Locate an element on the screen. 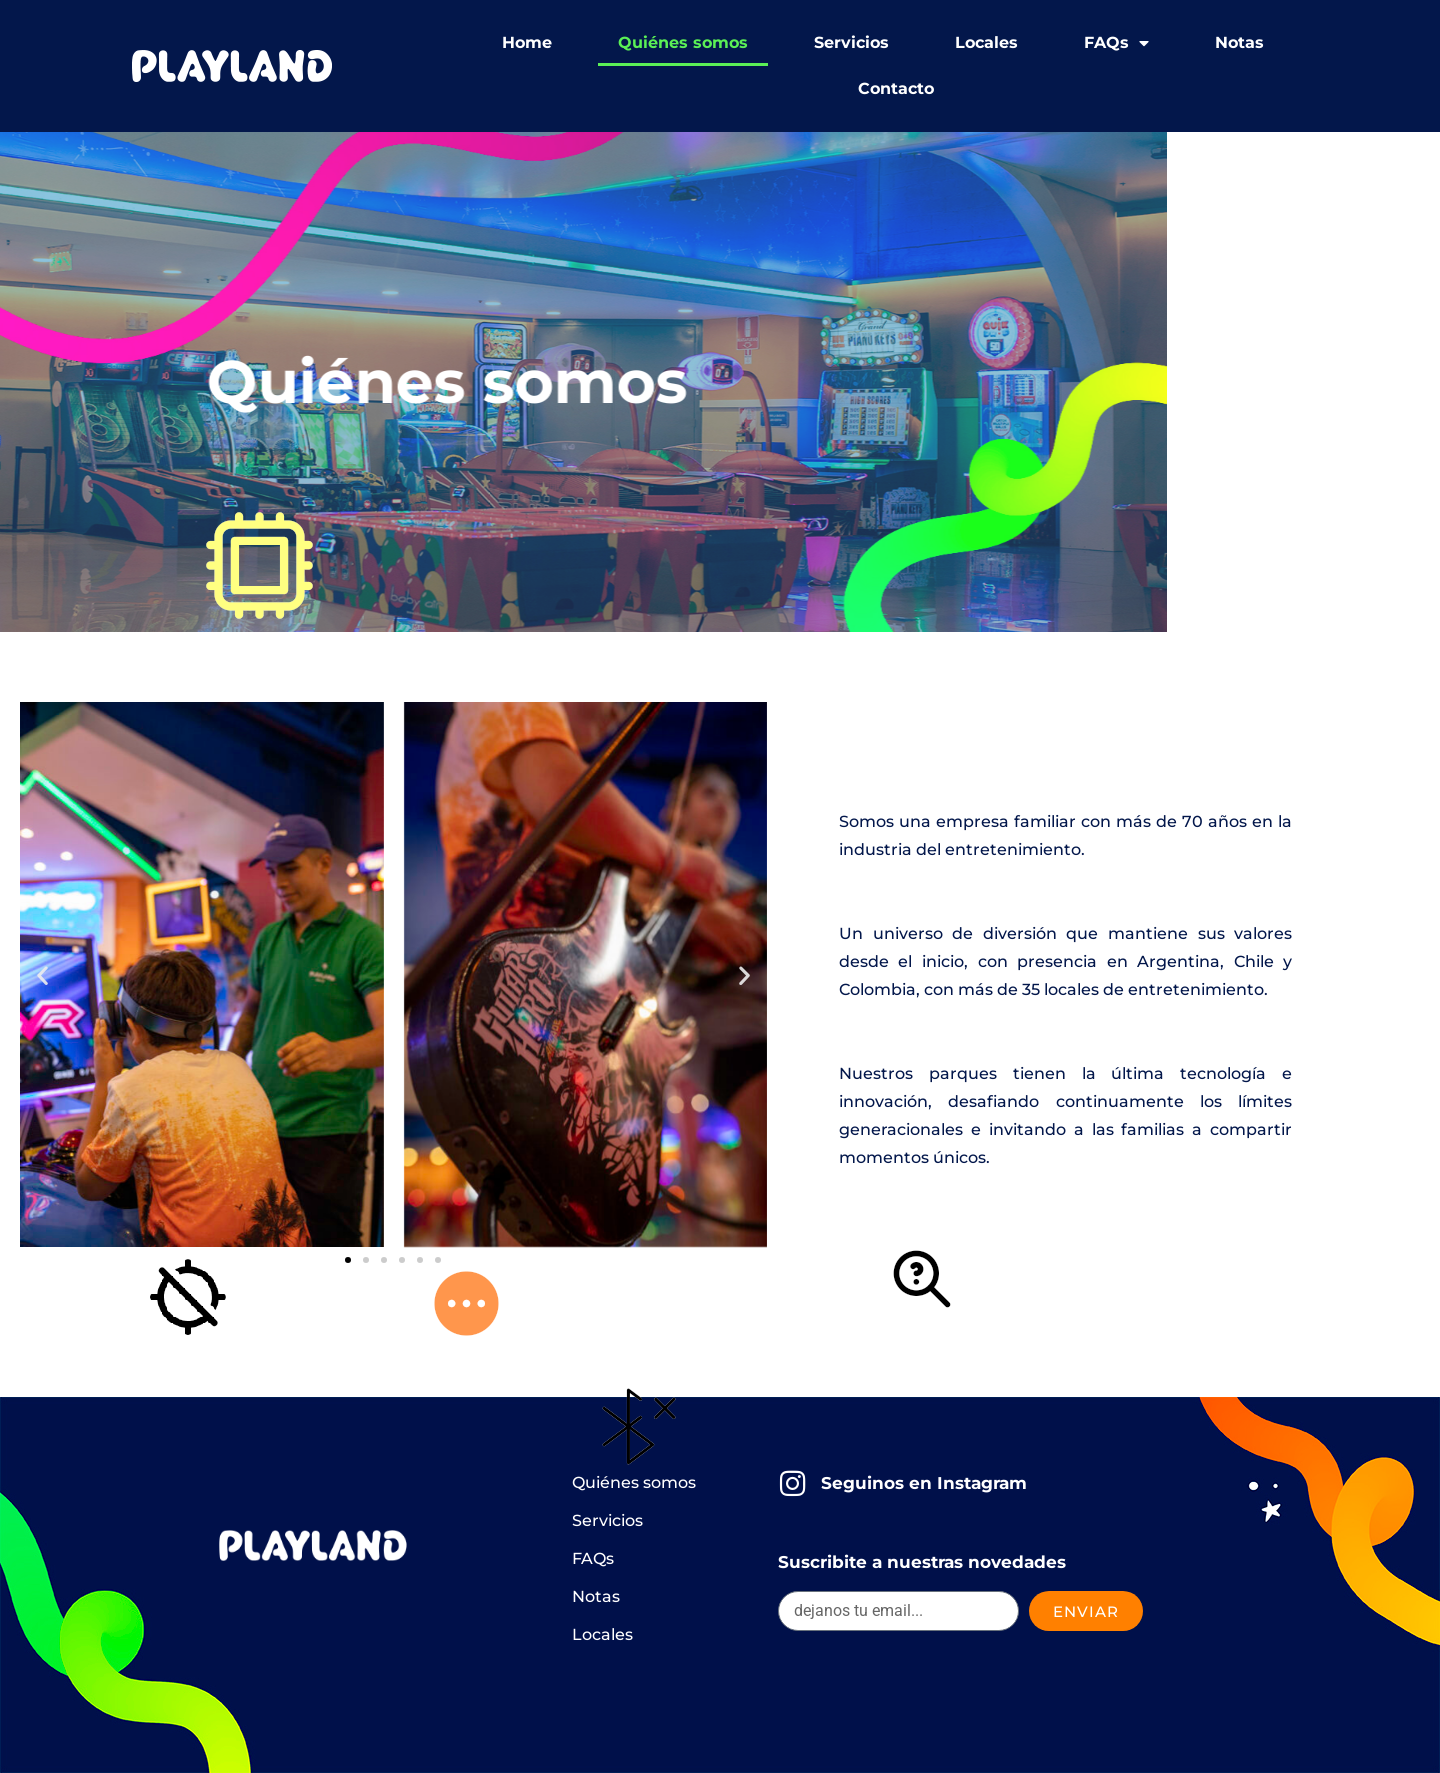  view processor or hardware information is located at coordinates (259, 565).